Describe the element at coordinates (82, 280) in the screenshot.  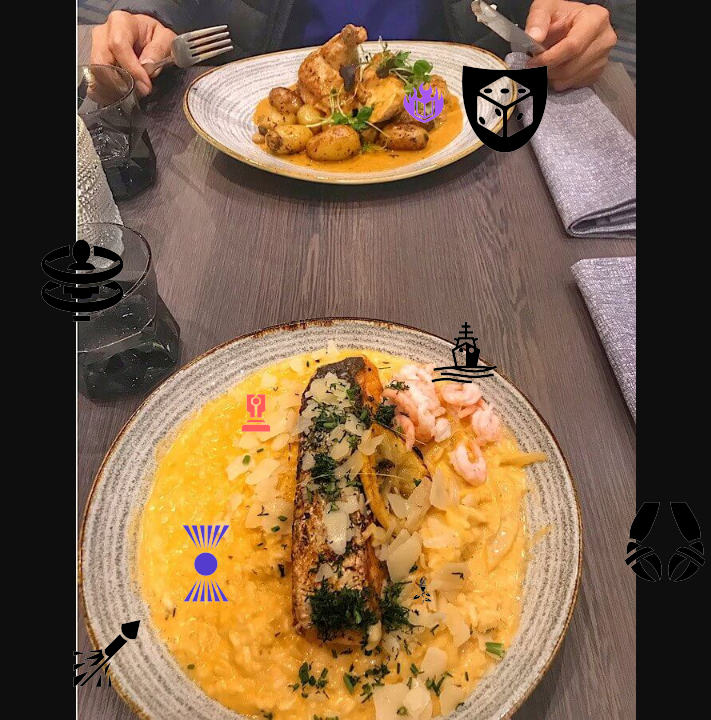
I see `activate teleportation portal` at that location.